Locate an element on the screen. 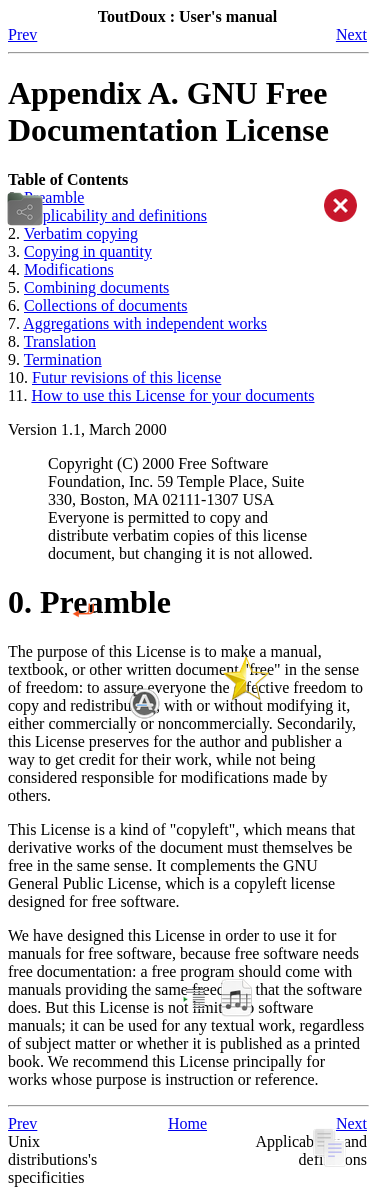 This screenshot has width=375, height=1195. open your public shared folder is located at coordinates (25, 209).